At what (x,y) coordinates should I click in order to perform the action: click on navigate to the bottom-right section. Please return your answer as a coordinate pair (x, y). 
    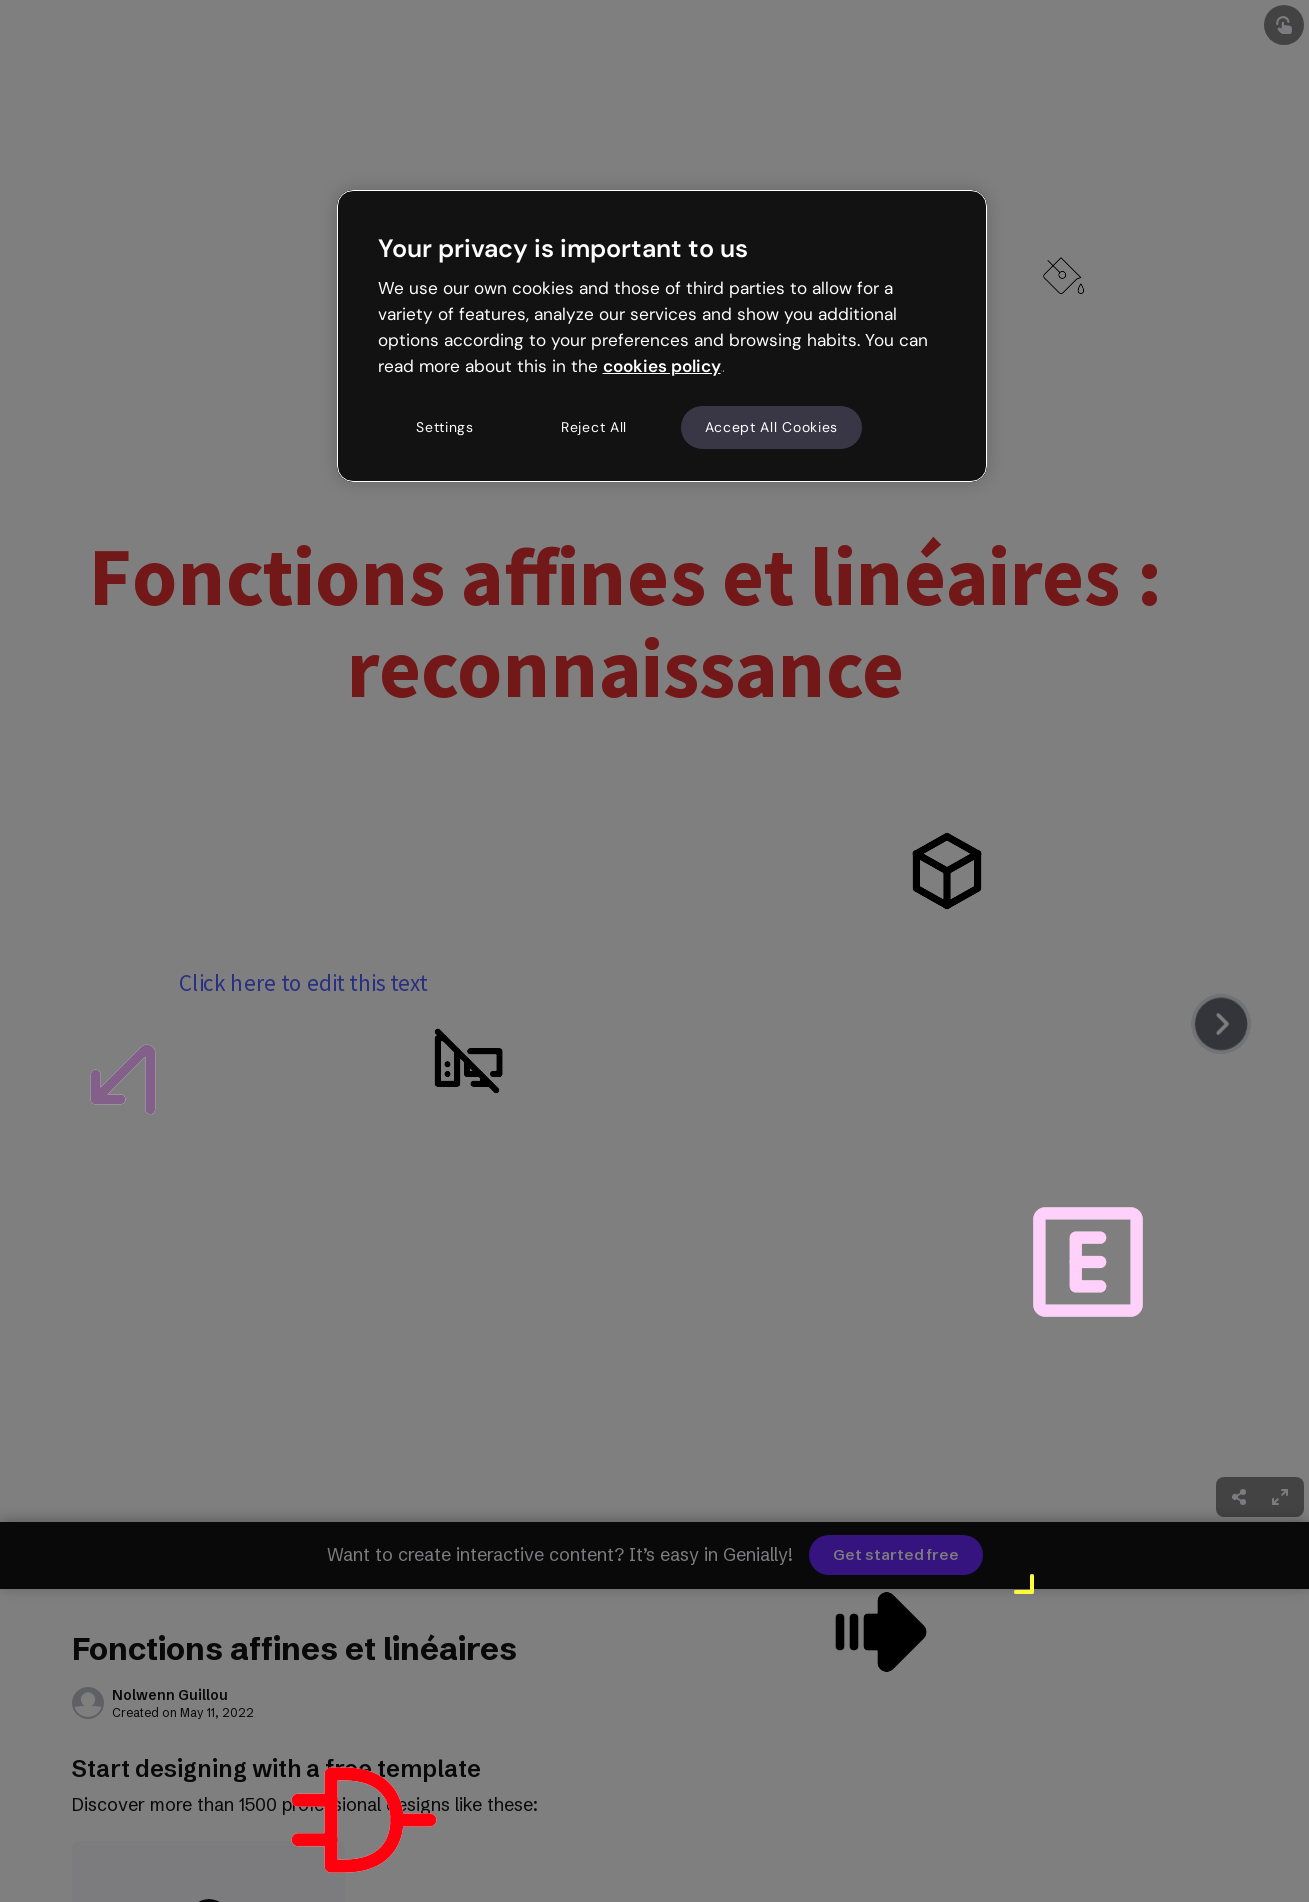
    Looking at the image, I should click on (1024, 1584).